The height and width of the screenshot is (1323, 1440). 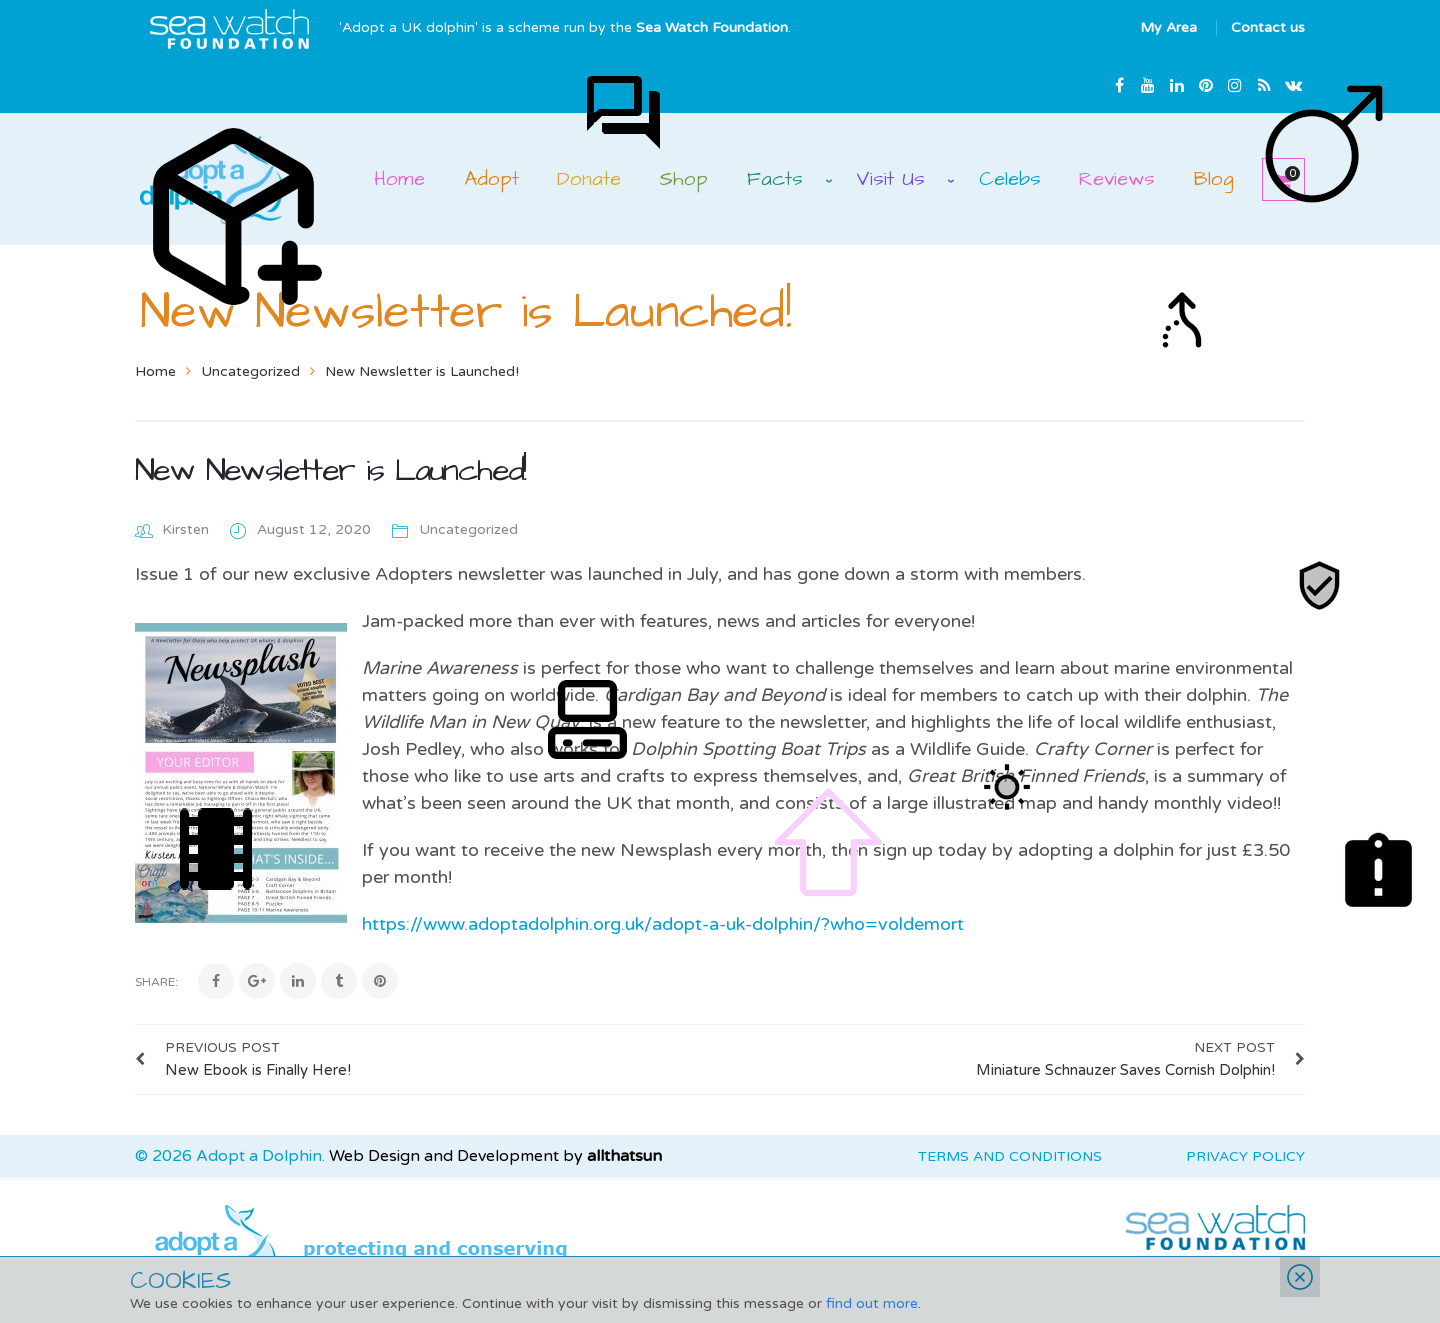 What do you see at coordinates (1182, 320) in the screenshot?
I see `merge content from right side` at bounding box center [1182, 320].